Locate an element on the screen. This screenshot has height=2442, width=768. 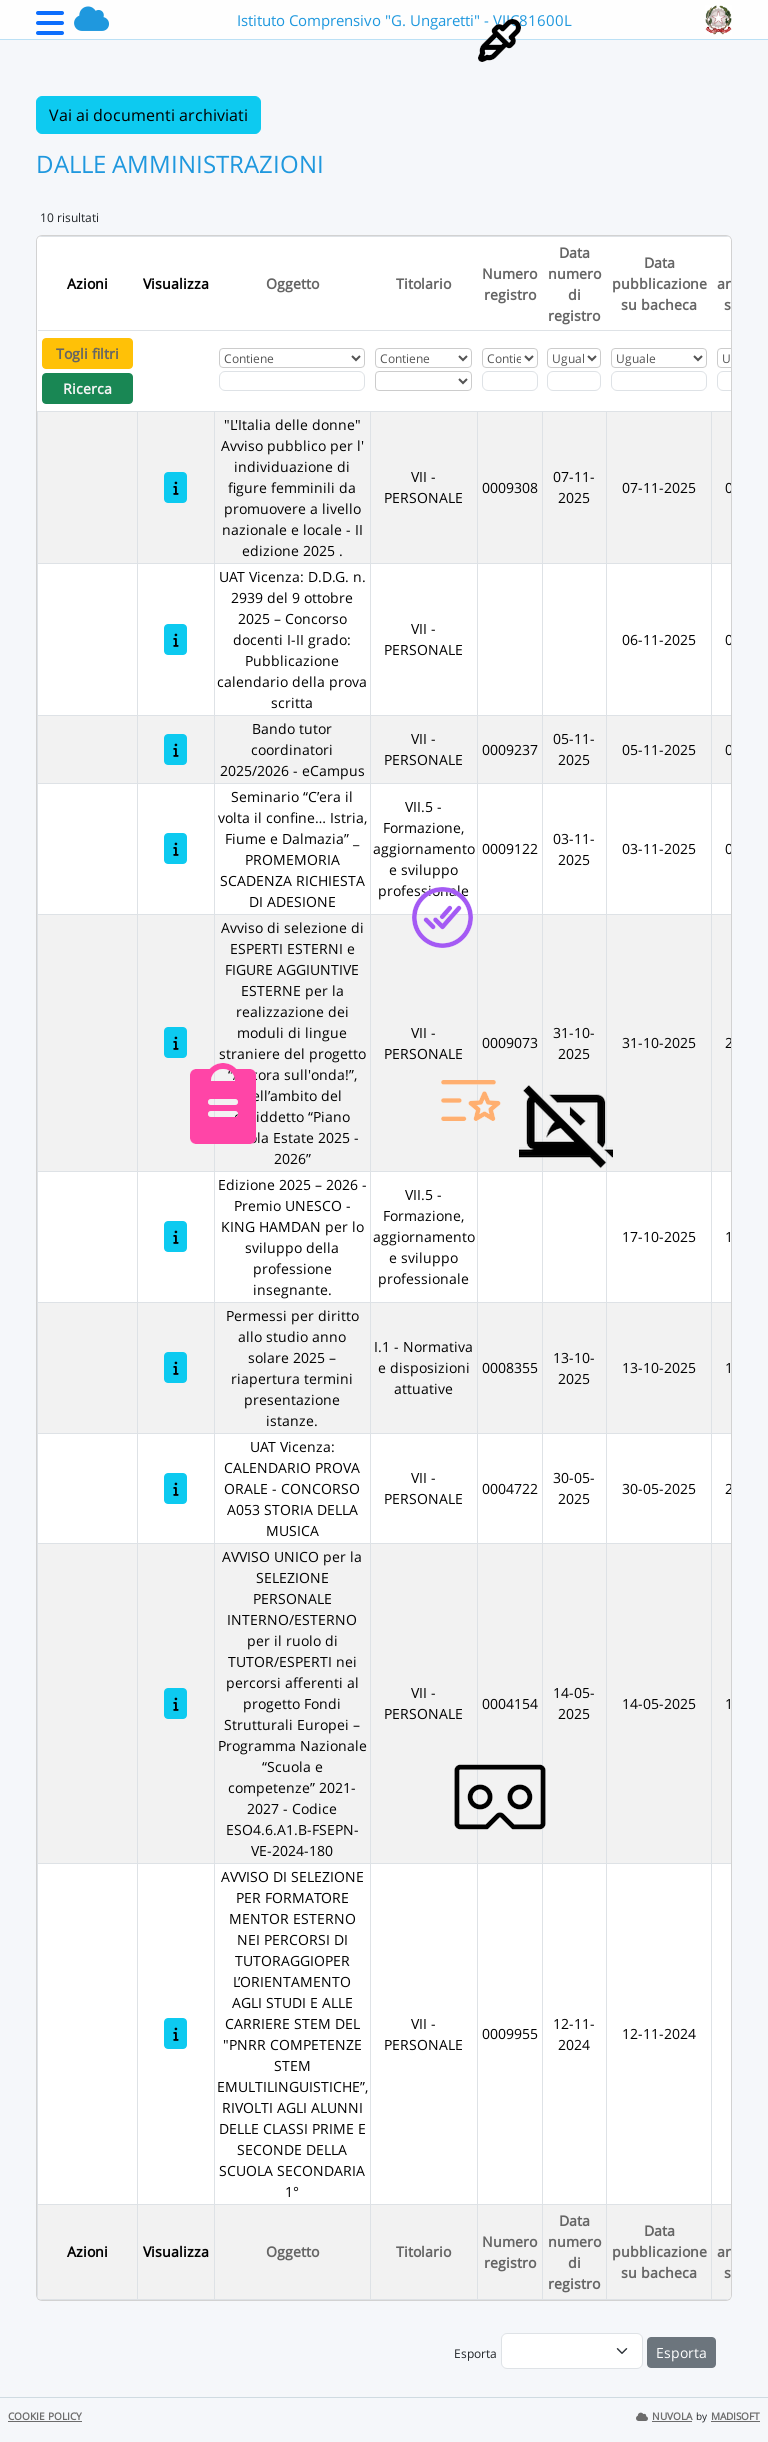
launch a virtual reality experience is located at coordinates (500, 1797).